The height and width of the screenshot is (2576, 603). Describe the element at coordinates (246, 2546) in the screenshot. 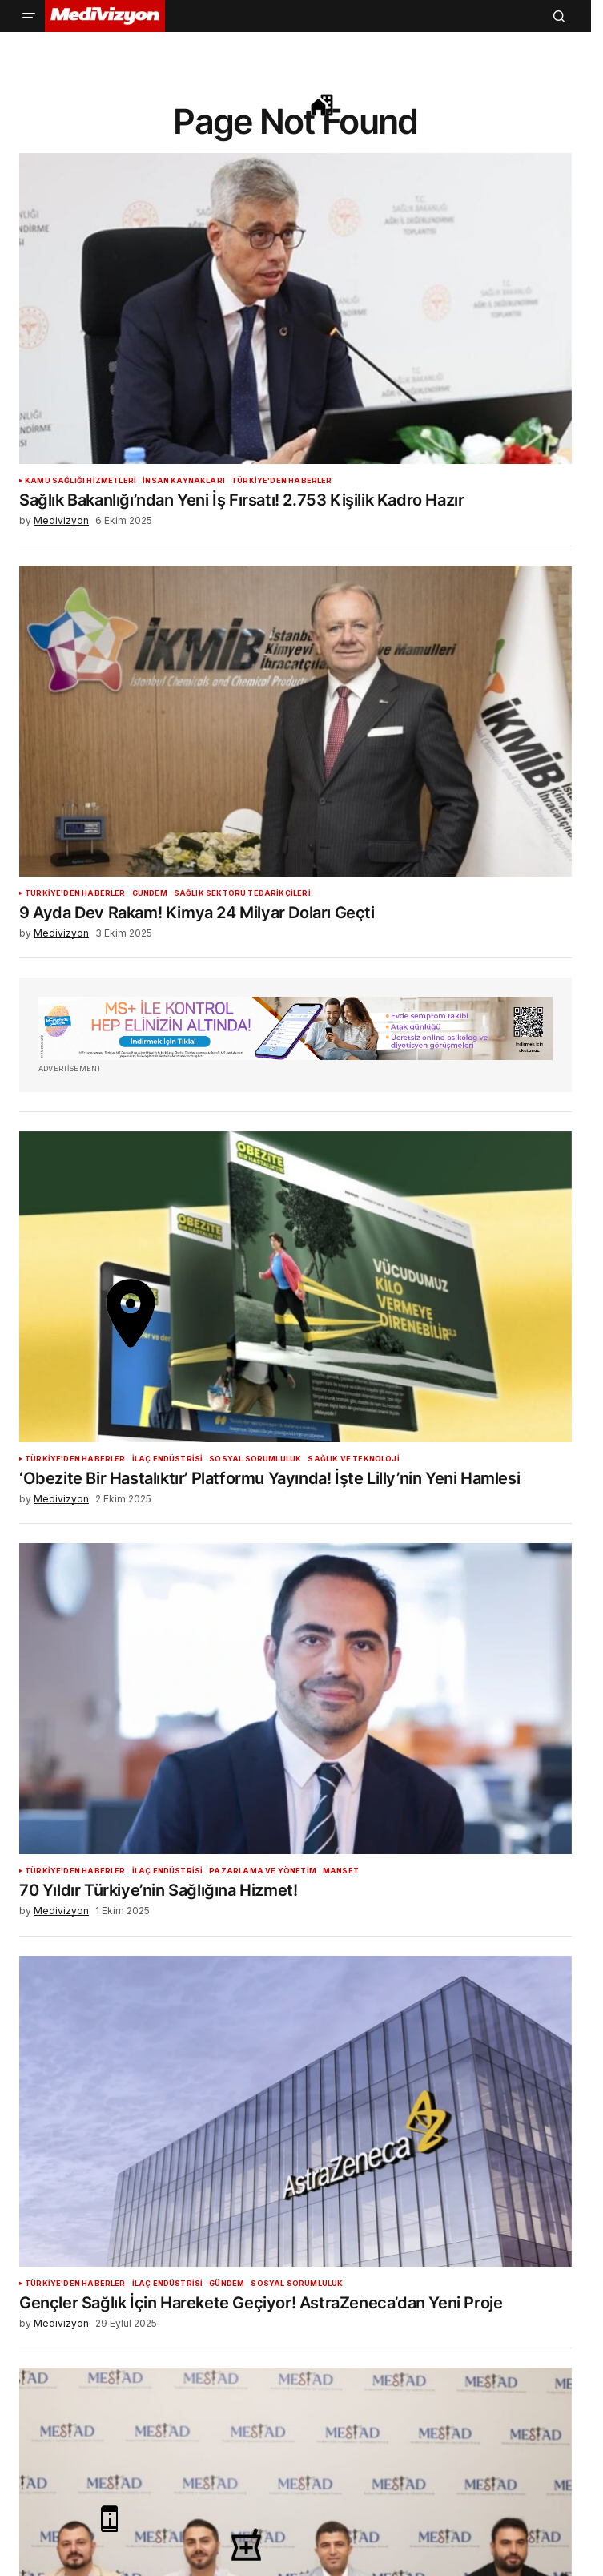

I see `find nearby pharmacies` at that location.